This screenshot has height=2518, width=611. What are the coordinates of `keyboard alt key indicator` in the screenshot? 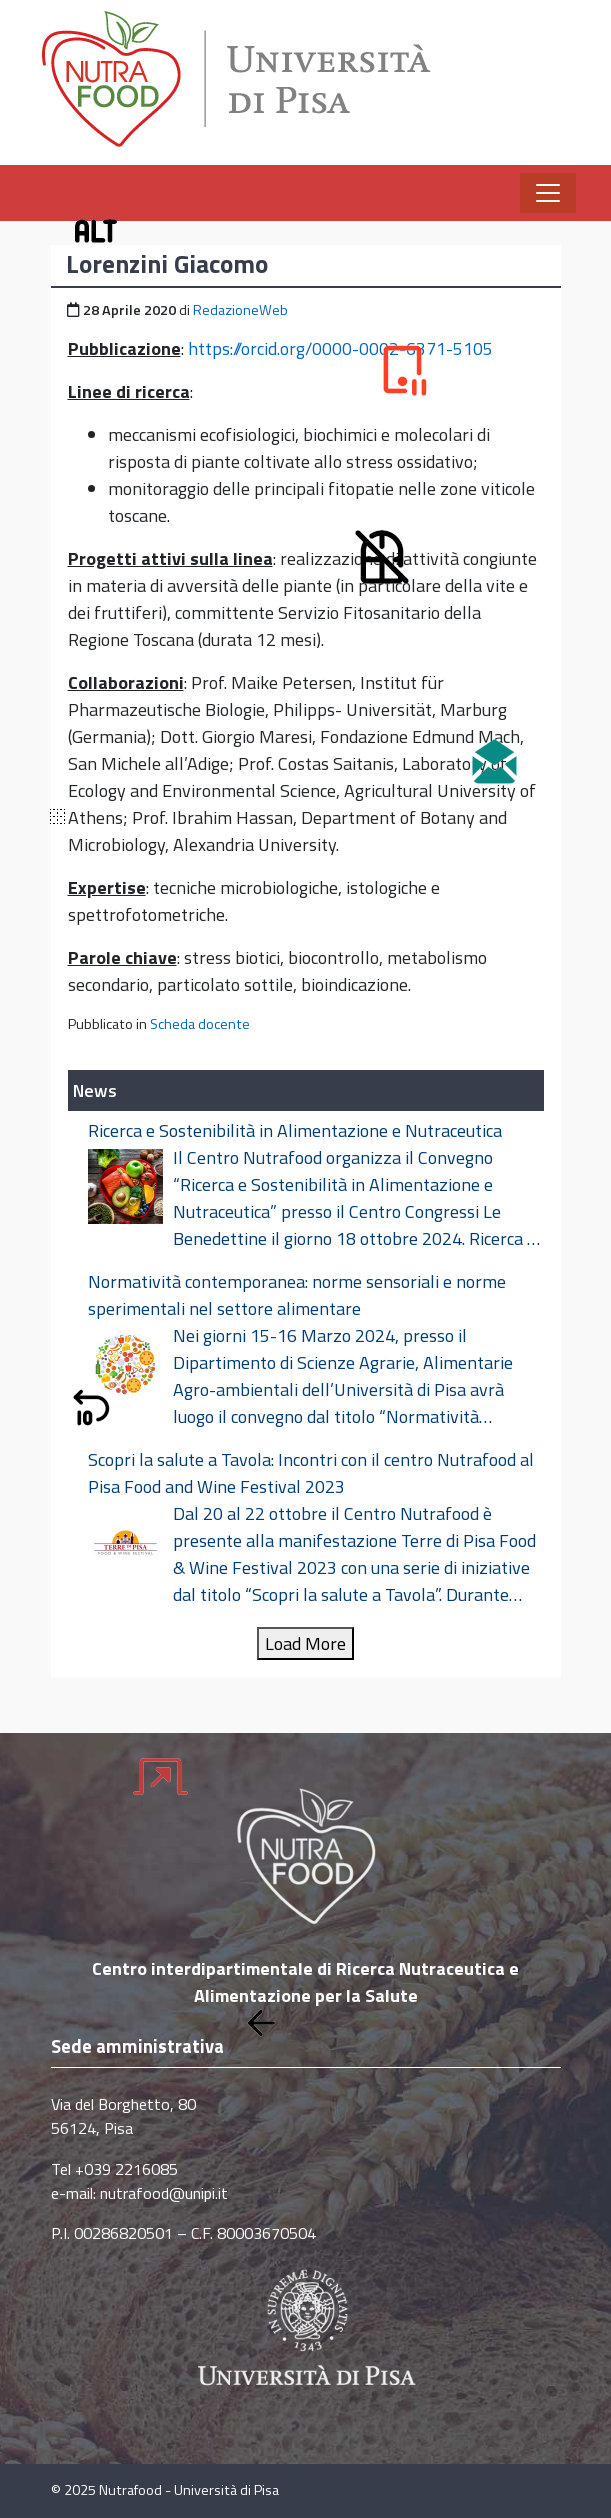 It's located at (96, 231).